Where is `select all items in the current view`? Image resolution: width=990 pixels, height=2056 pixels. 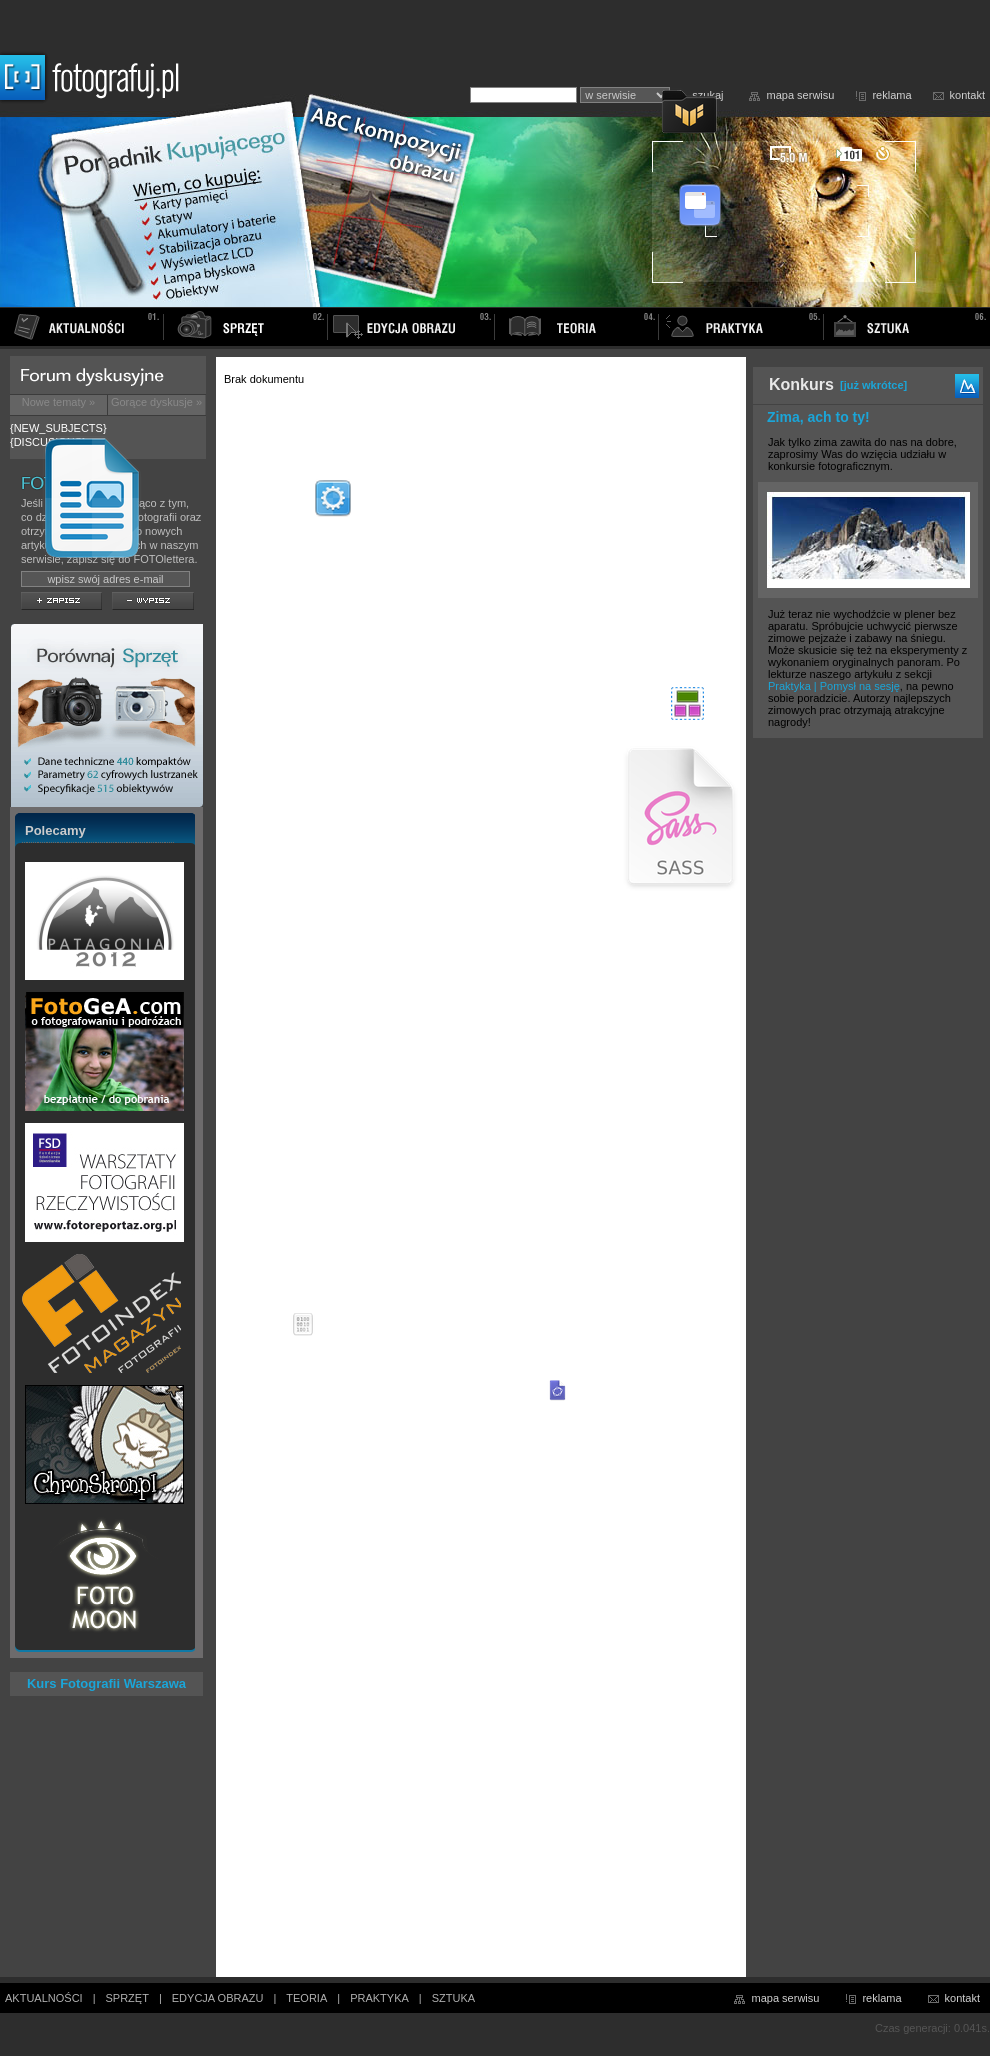
select all items in the current view is located at coordinates (687, 703).